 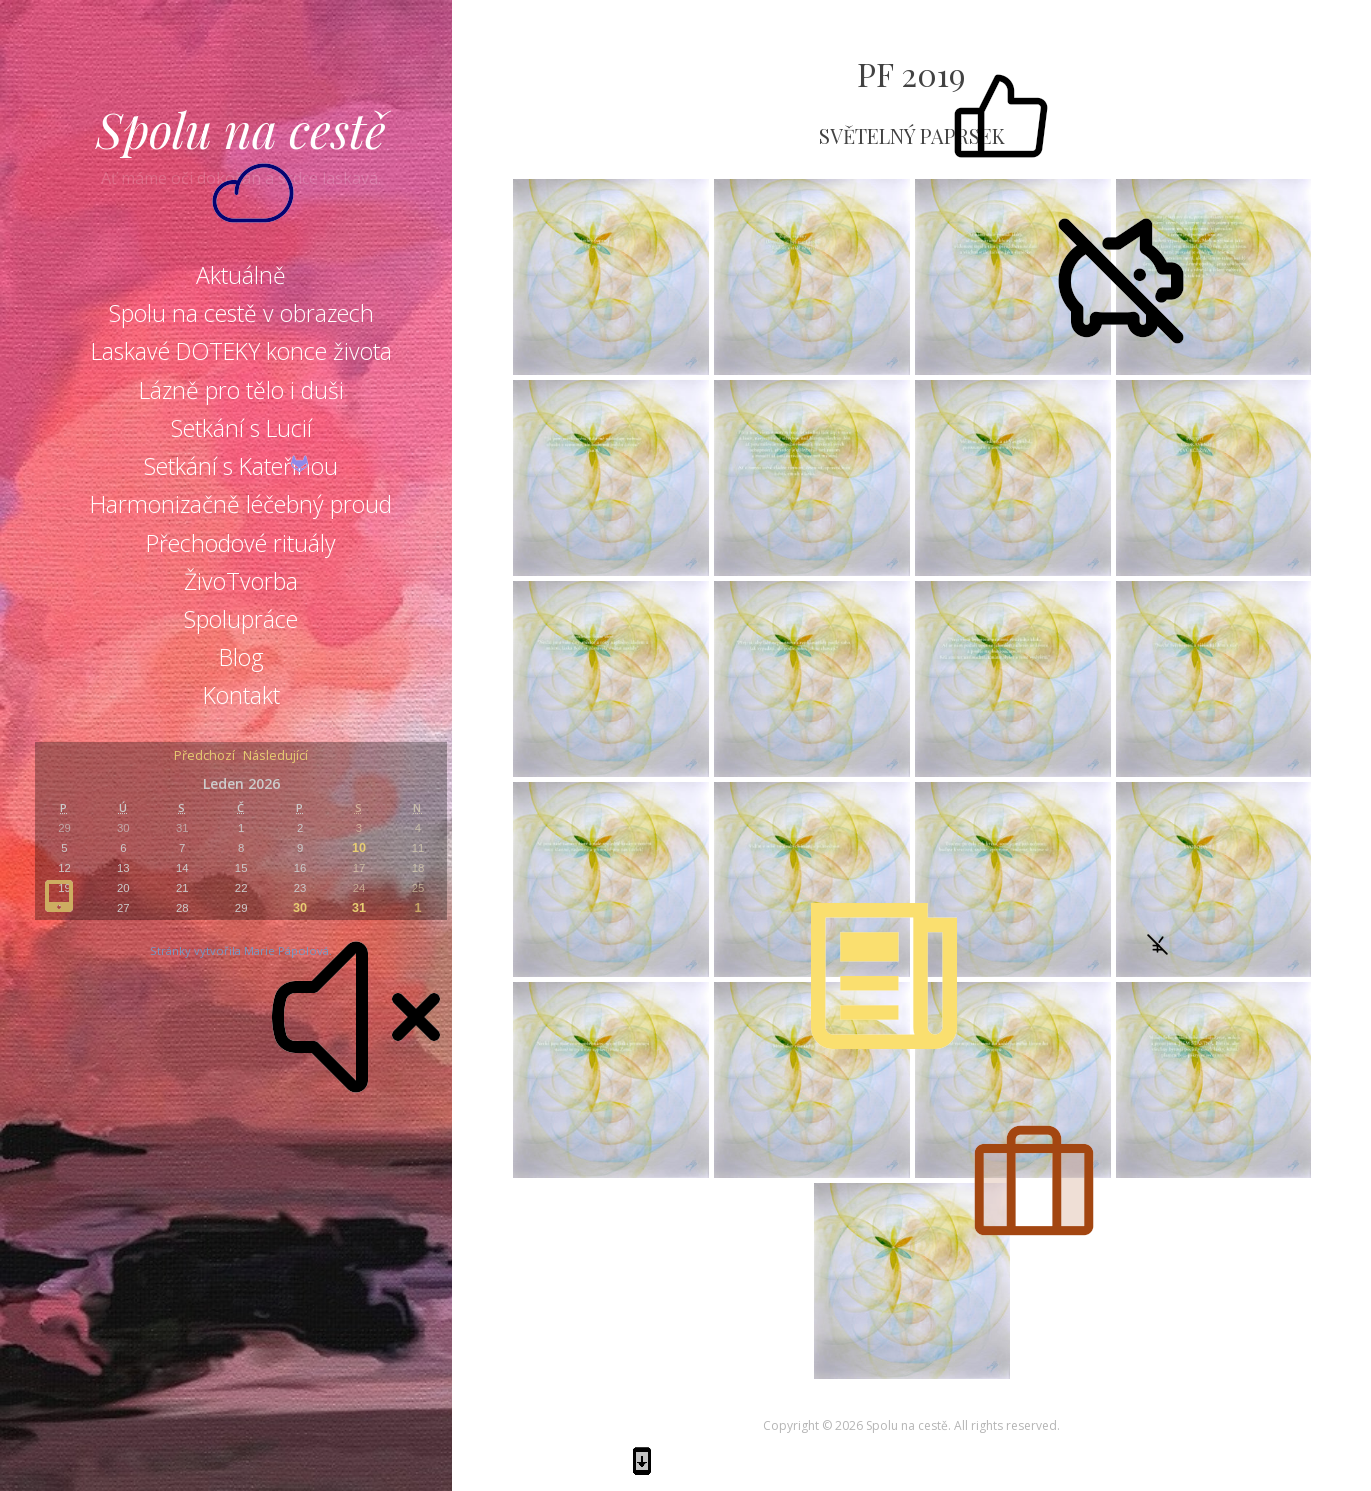 What do you see at coordinates (1157, 944) in the screenshot?
I see `indicates yen currency is unavailable` at bounding box center [1157, 944].